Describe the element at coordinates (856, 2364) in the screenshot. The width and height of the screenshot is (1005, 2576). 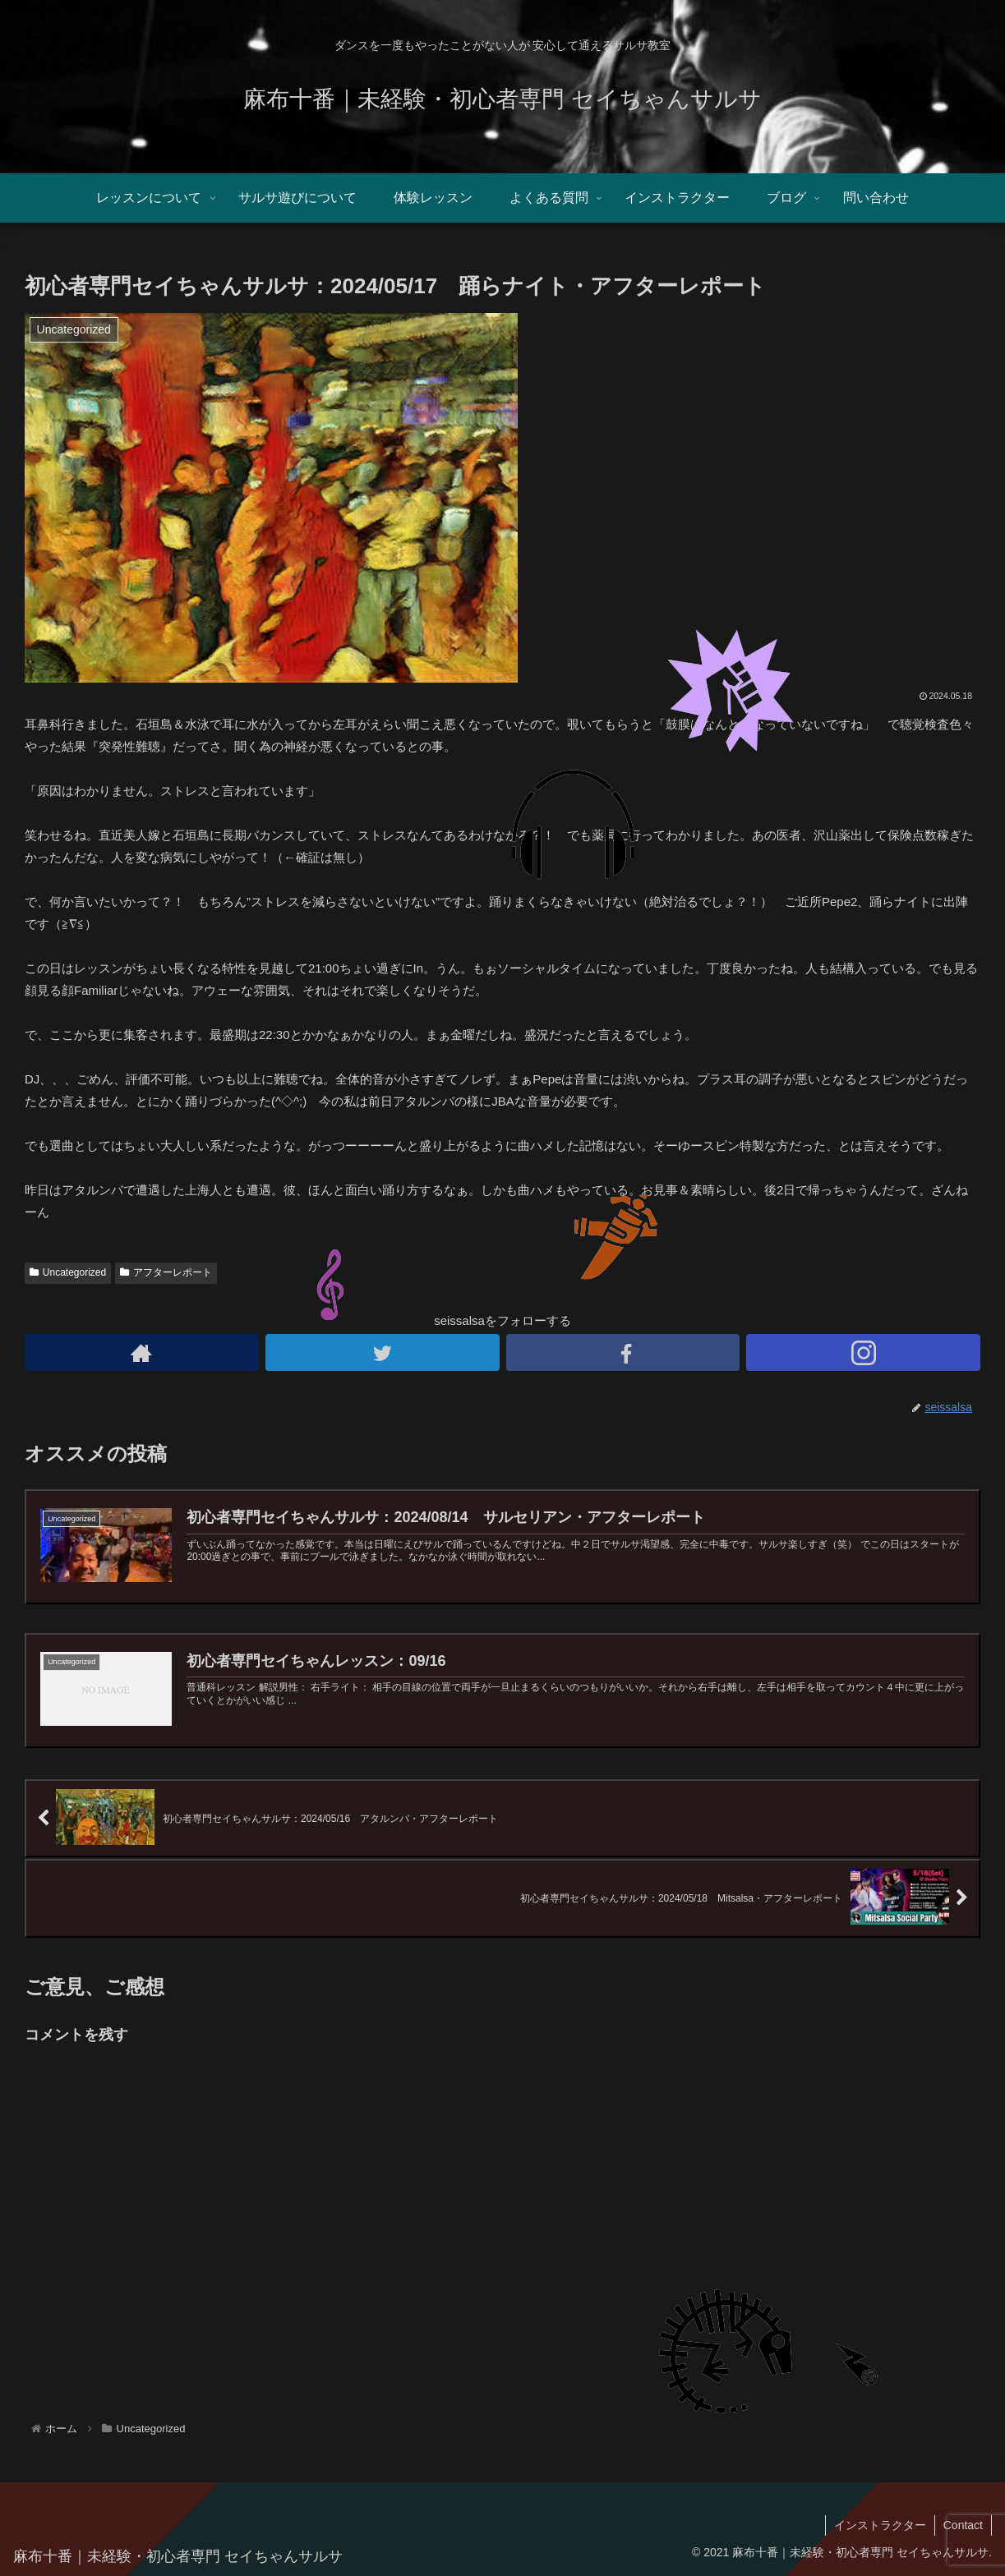
I see `launch a lightning-fast attack or special move` at that location.